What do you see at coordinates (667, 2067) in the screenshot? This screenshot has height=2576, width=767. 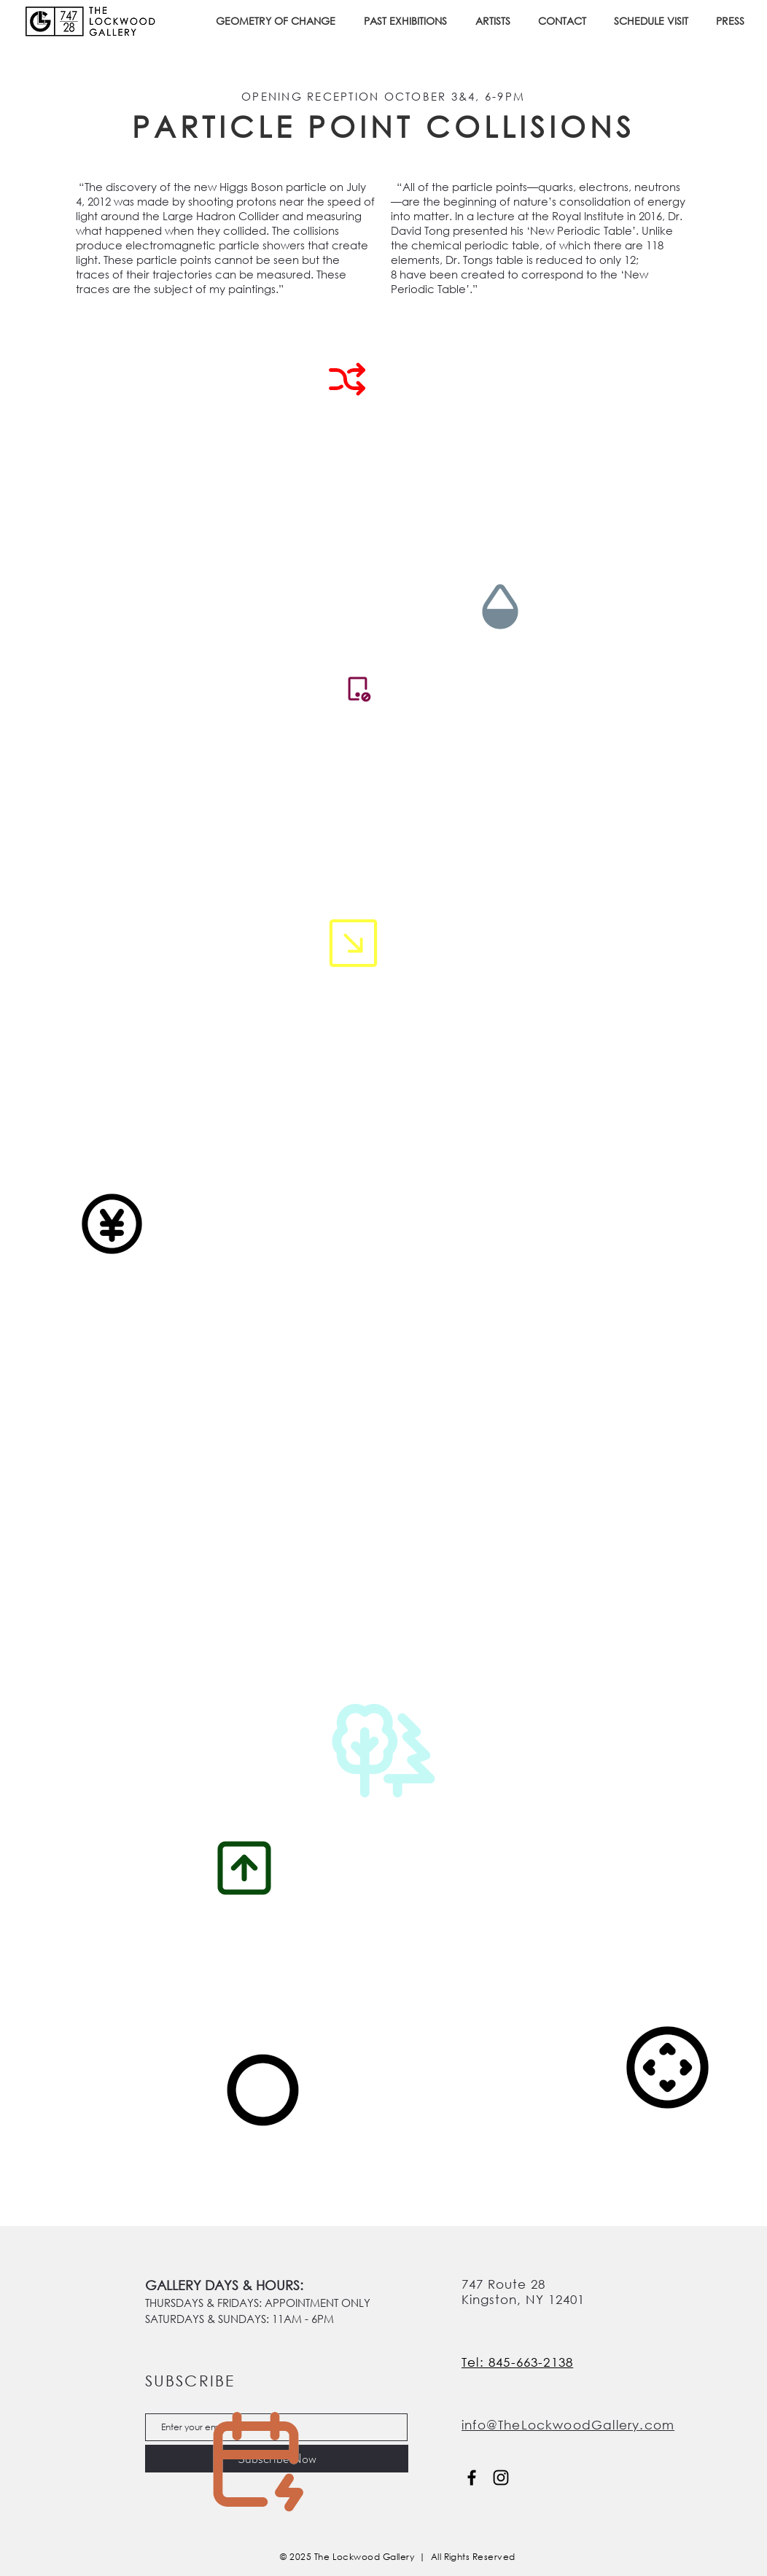 I see `navigate or pan in multiple directions` at bounding box center [667, 2067].